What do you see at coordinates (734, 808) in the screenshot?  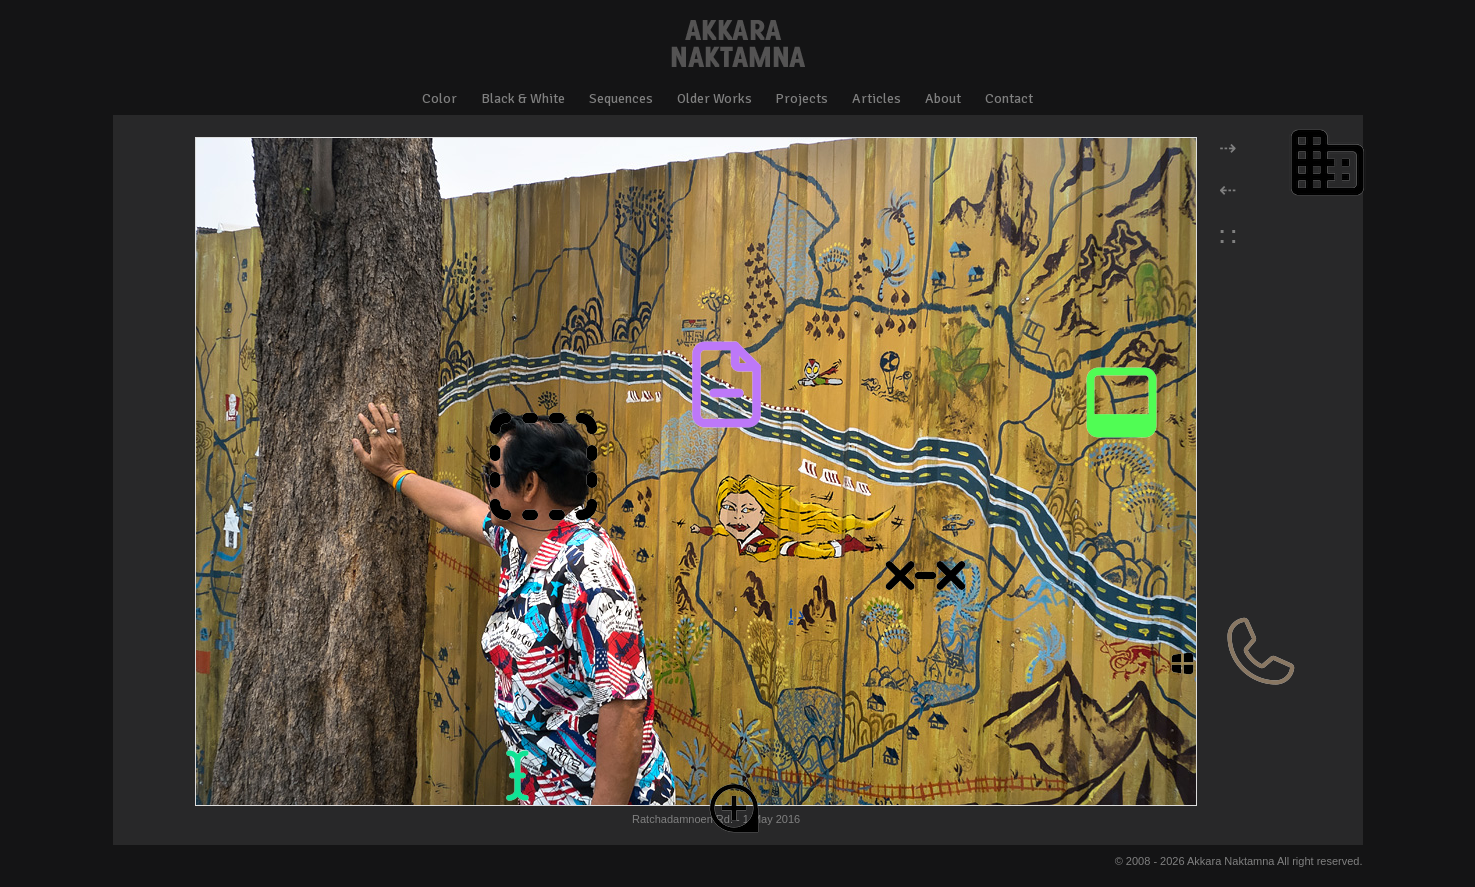 I see `zoom in on image` at bounding box center [734, 808].